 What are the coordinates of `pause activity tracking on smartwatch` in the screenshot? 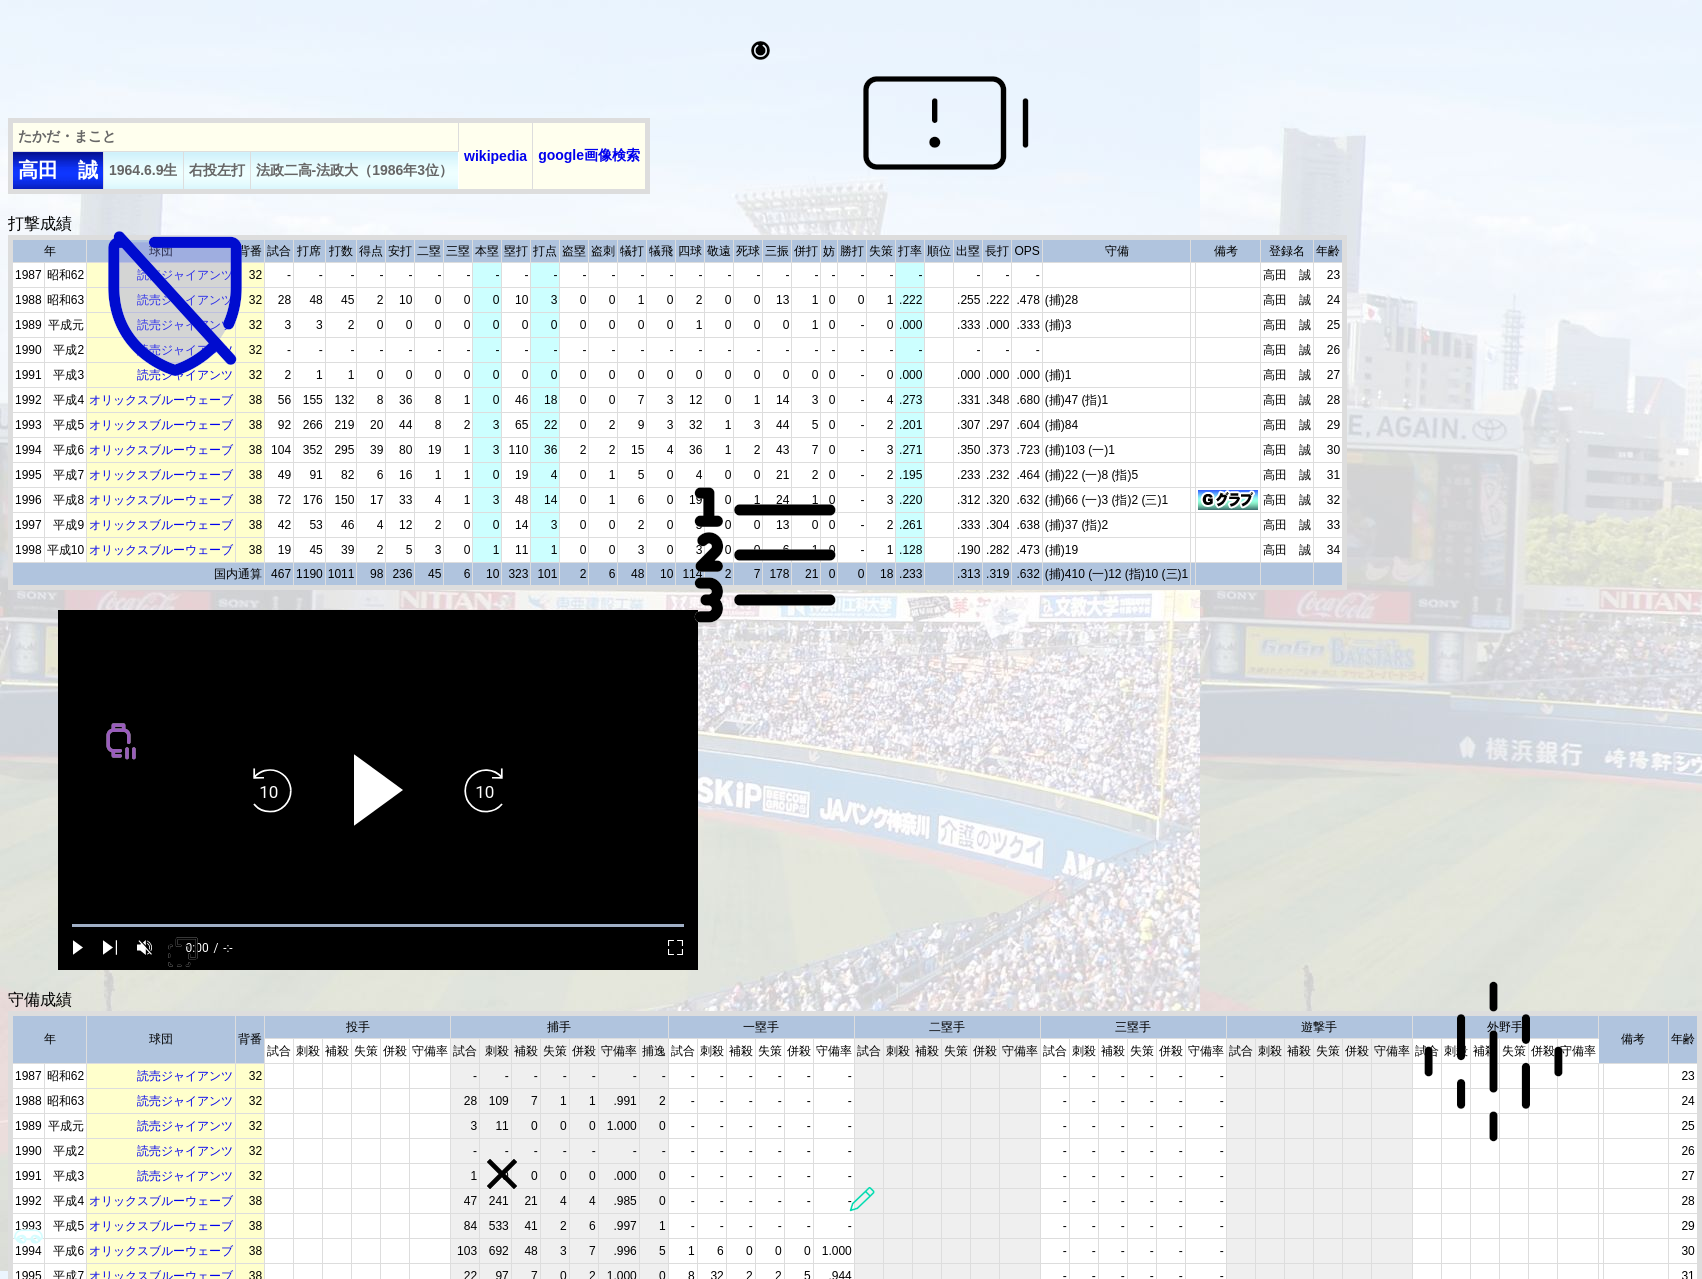 It's located at (118, 740).